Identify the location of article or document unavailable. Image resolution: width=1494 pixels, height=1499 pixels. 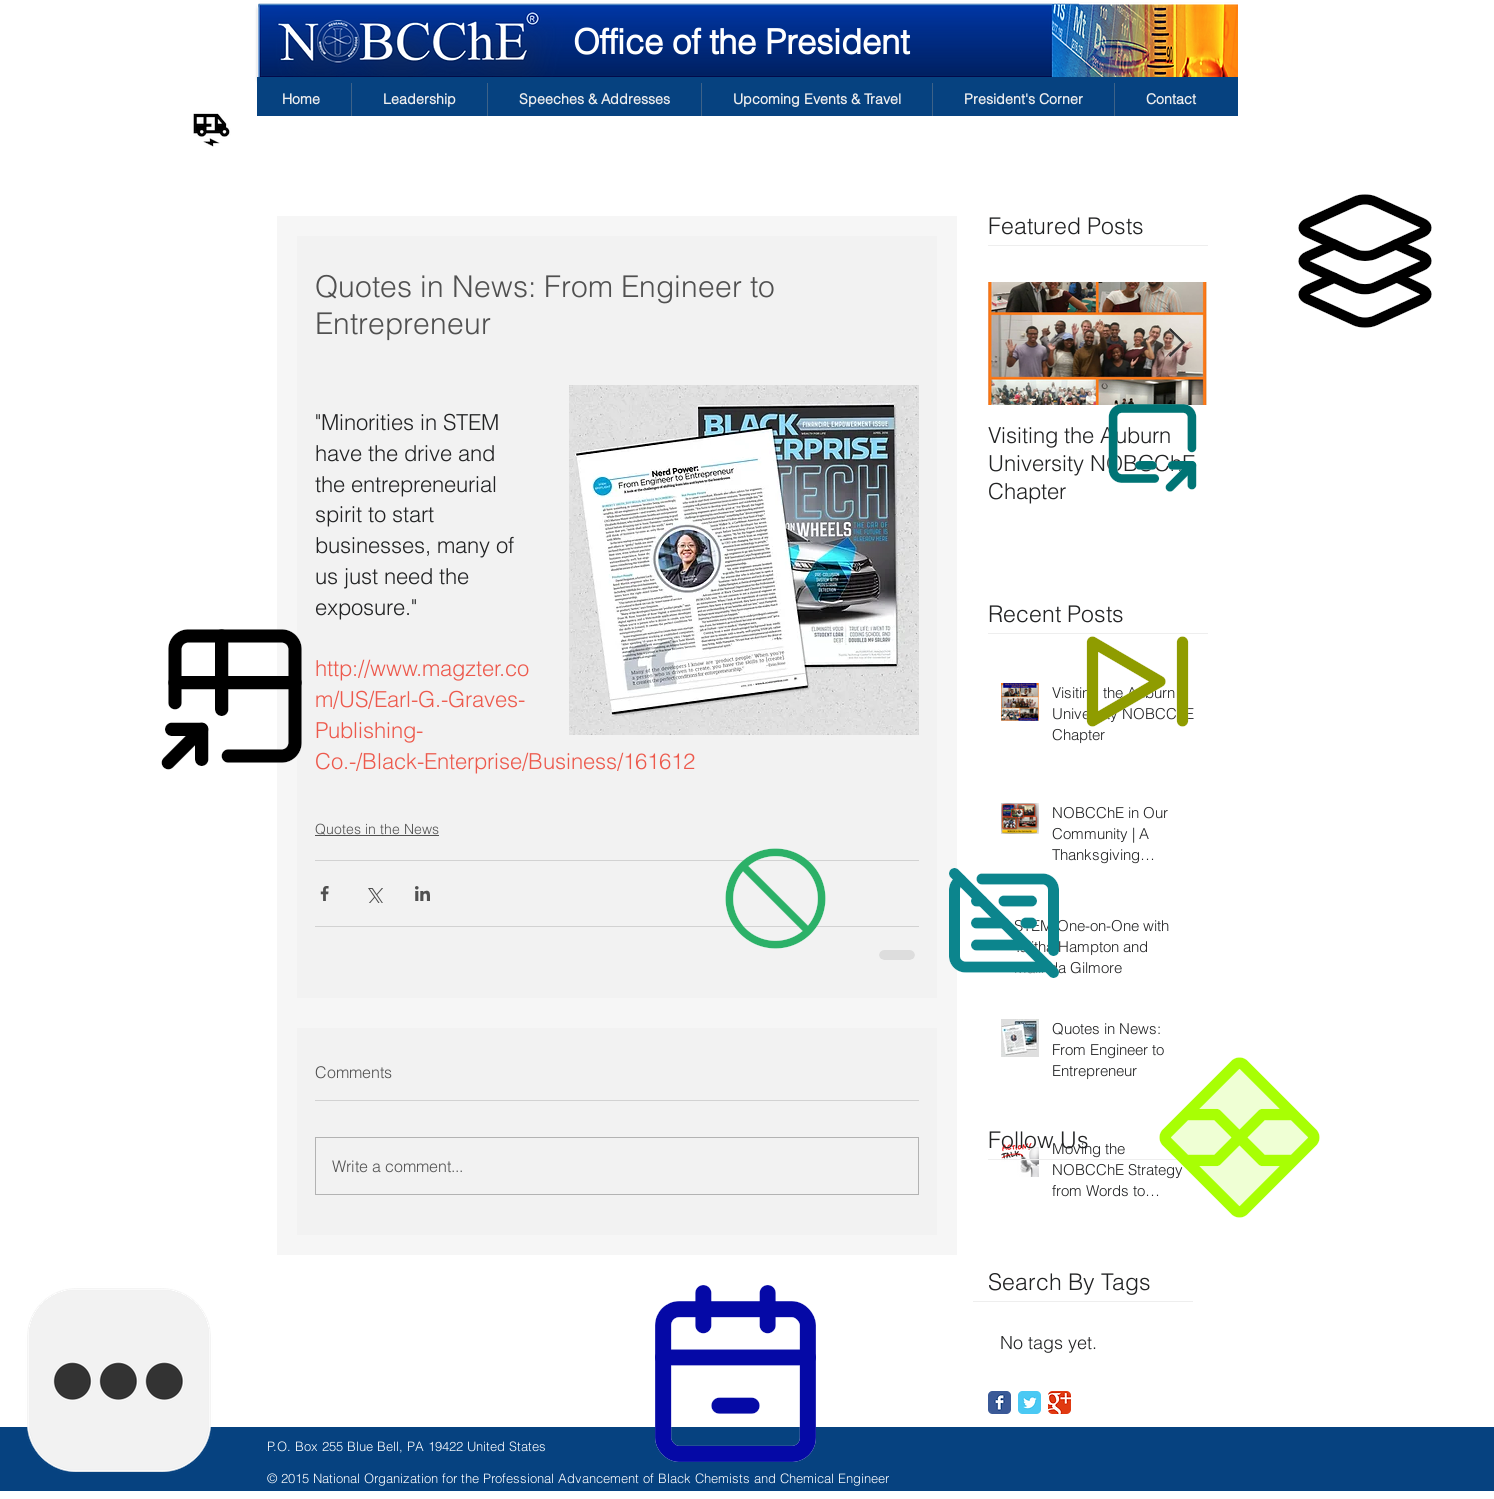
(1004, 923).